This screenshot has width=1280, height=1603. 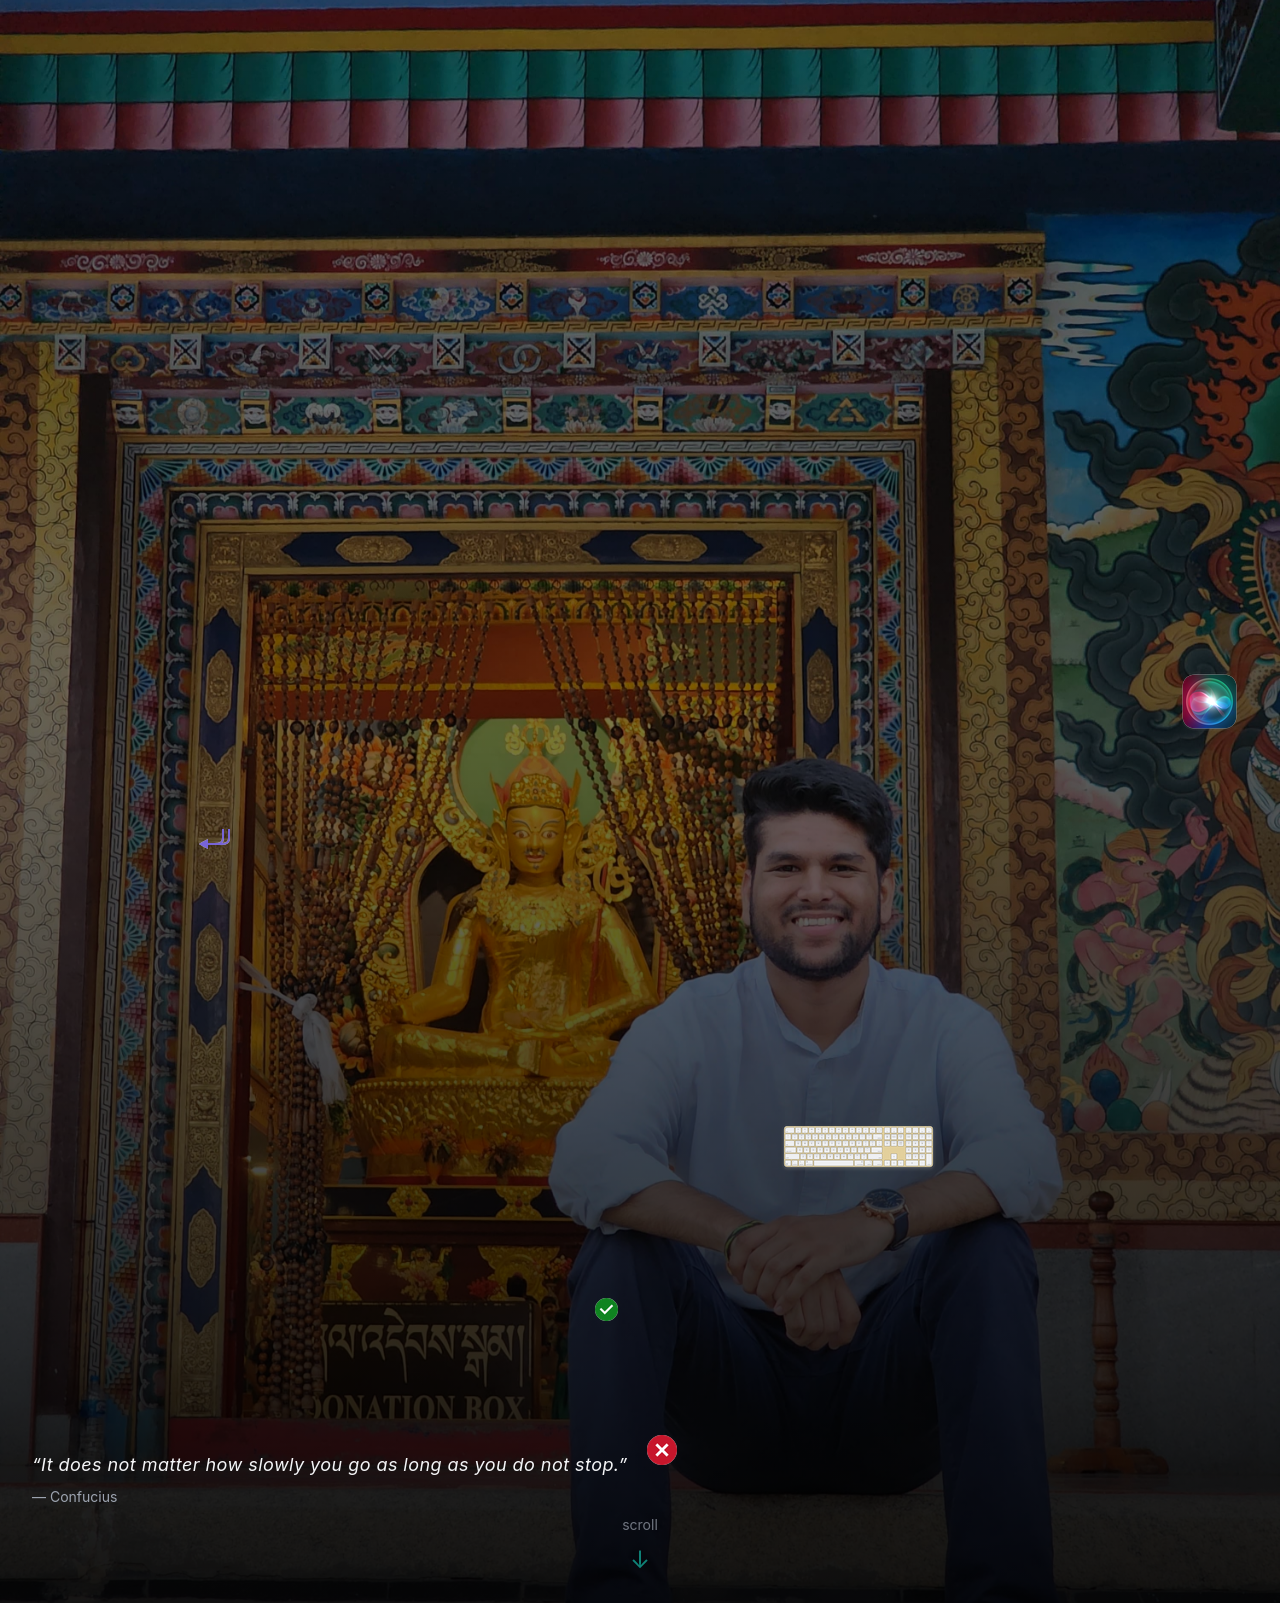 I want to click on reply to all recipients of an email, so click(x=214, y=837).